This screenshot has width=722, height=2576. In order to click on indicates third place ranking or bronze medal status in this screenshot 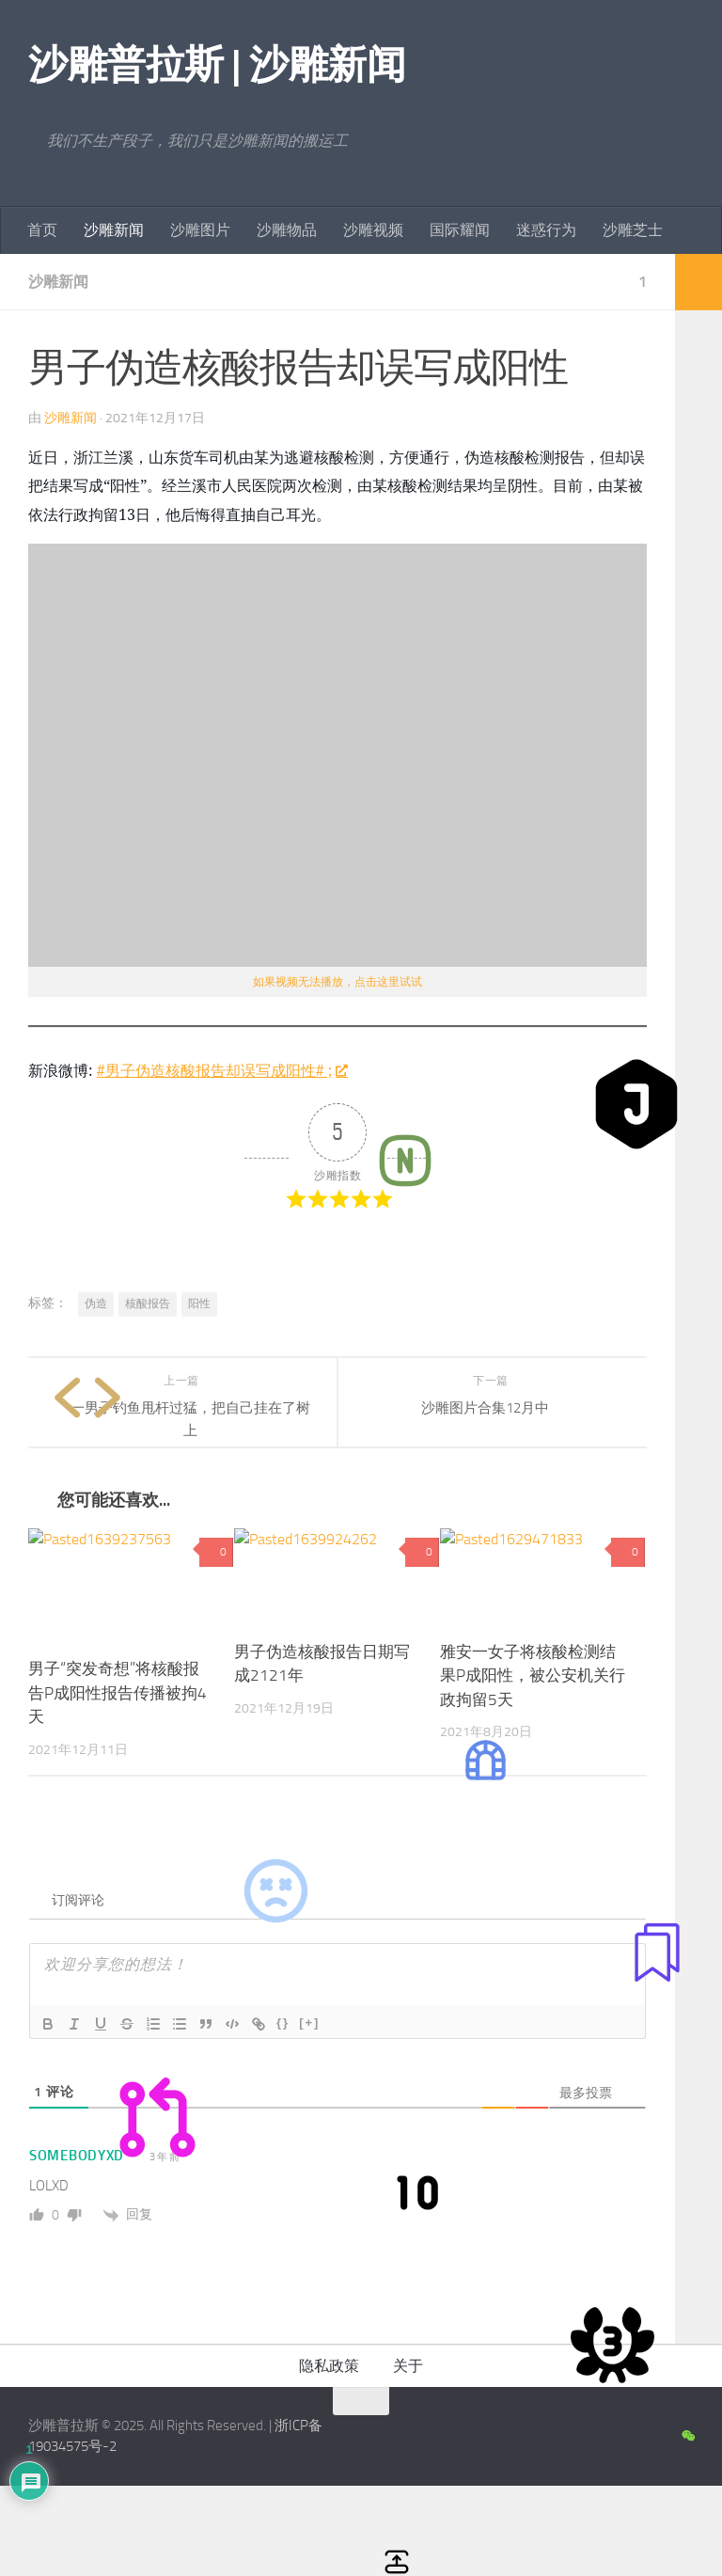, I will do `click(612, 2345)`.